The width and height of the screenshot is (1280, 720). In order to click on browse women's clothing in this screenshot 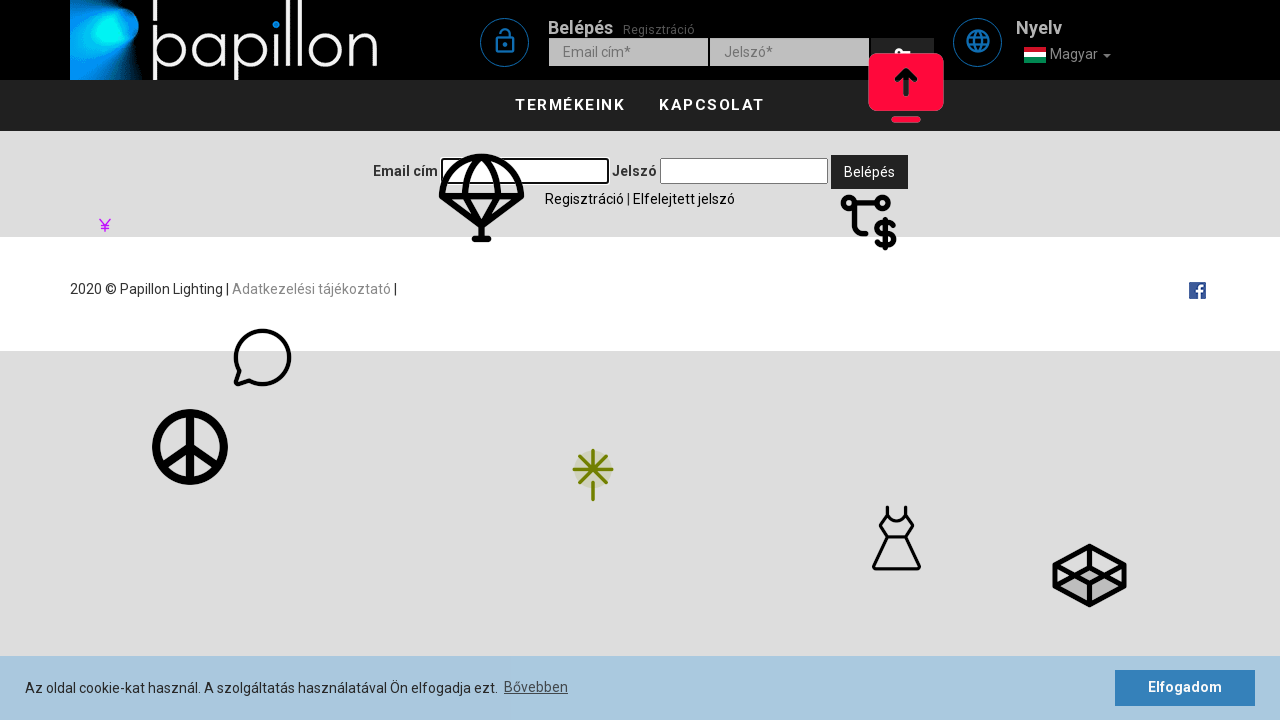, I will do `click(896, 541)`.